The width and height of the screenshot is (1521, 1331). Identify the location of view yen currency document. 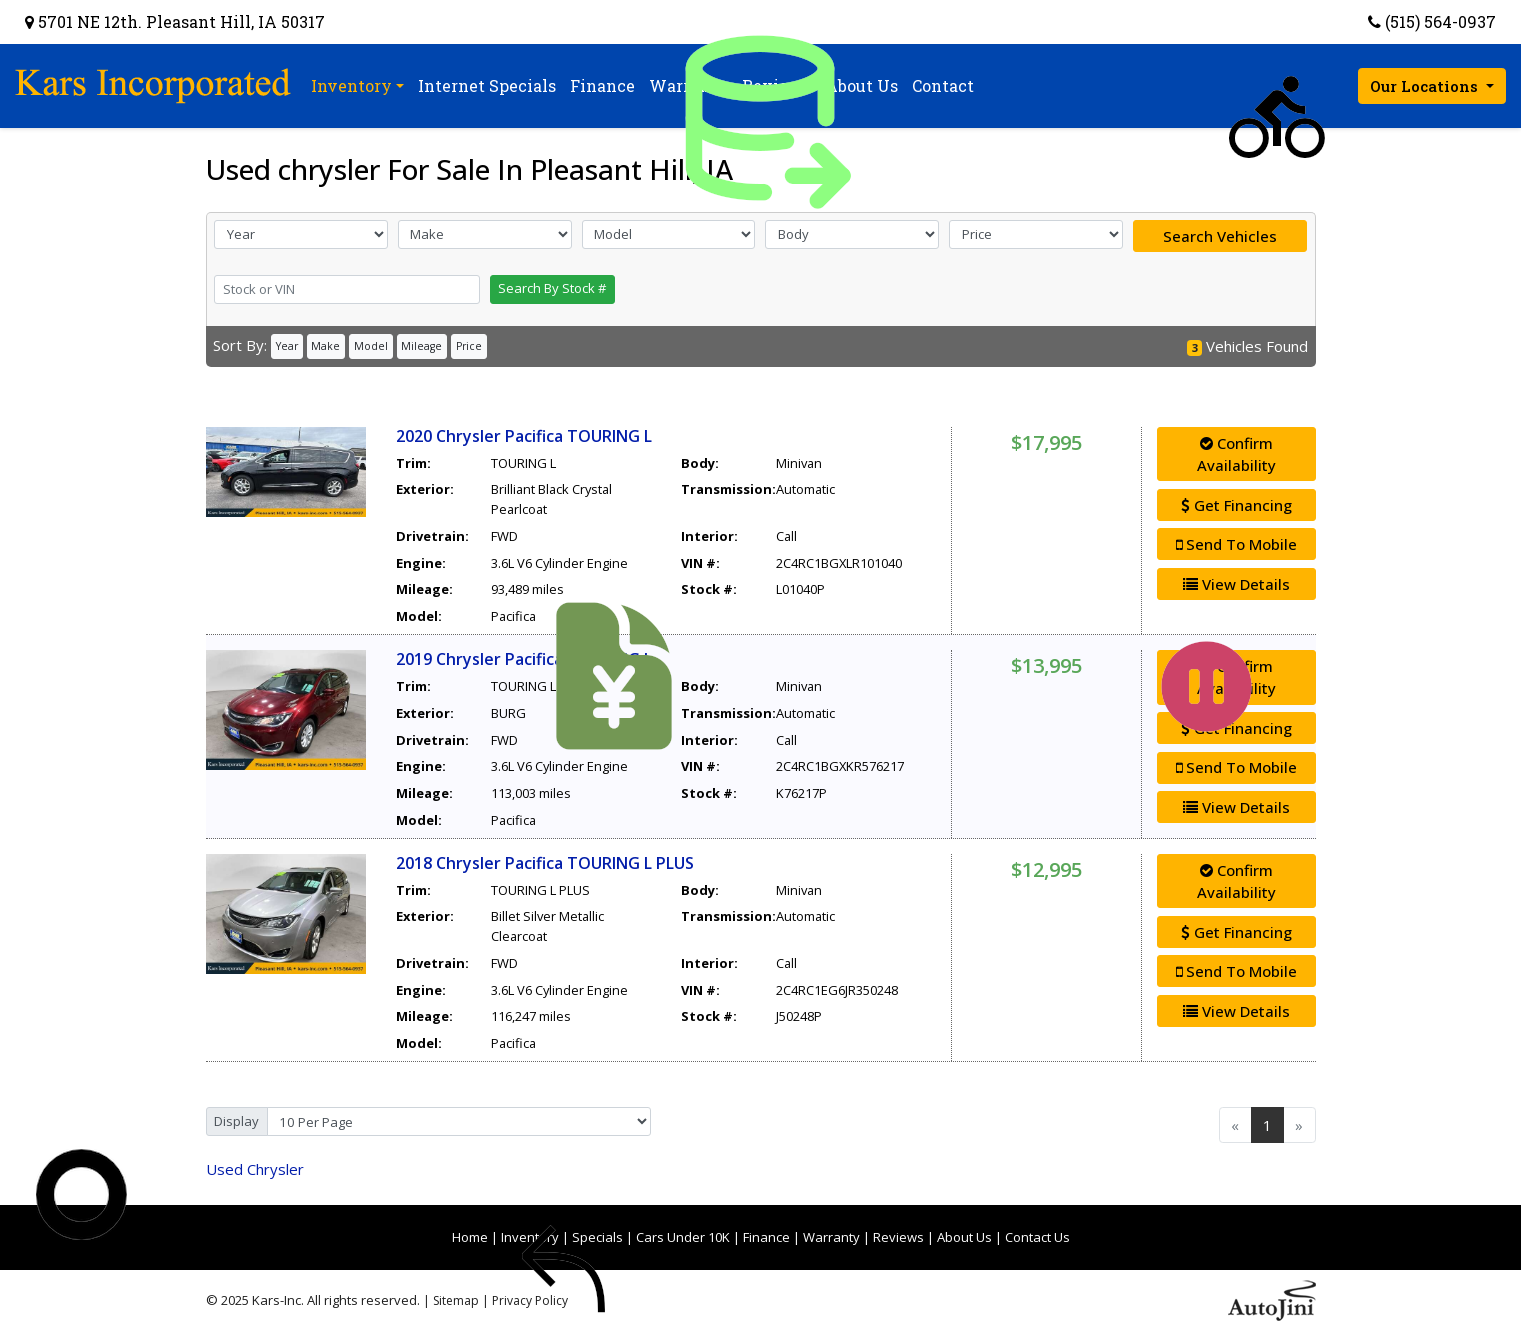
(614, 676).